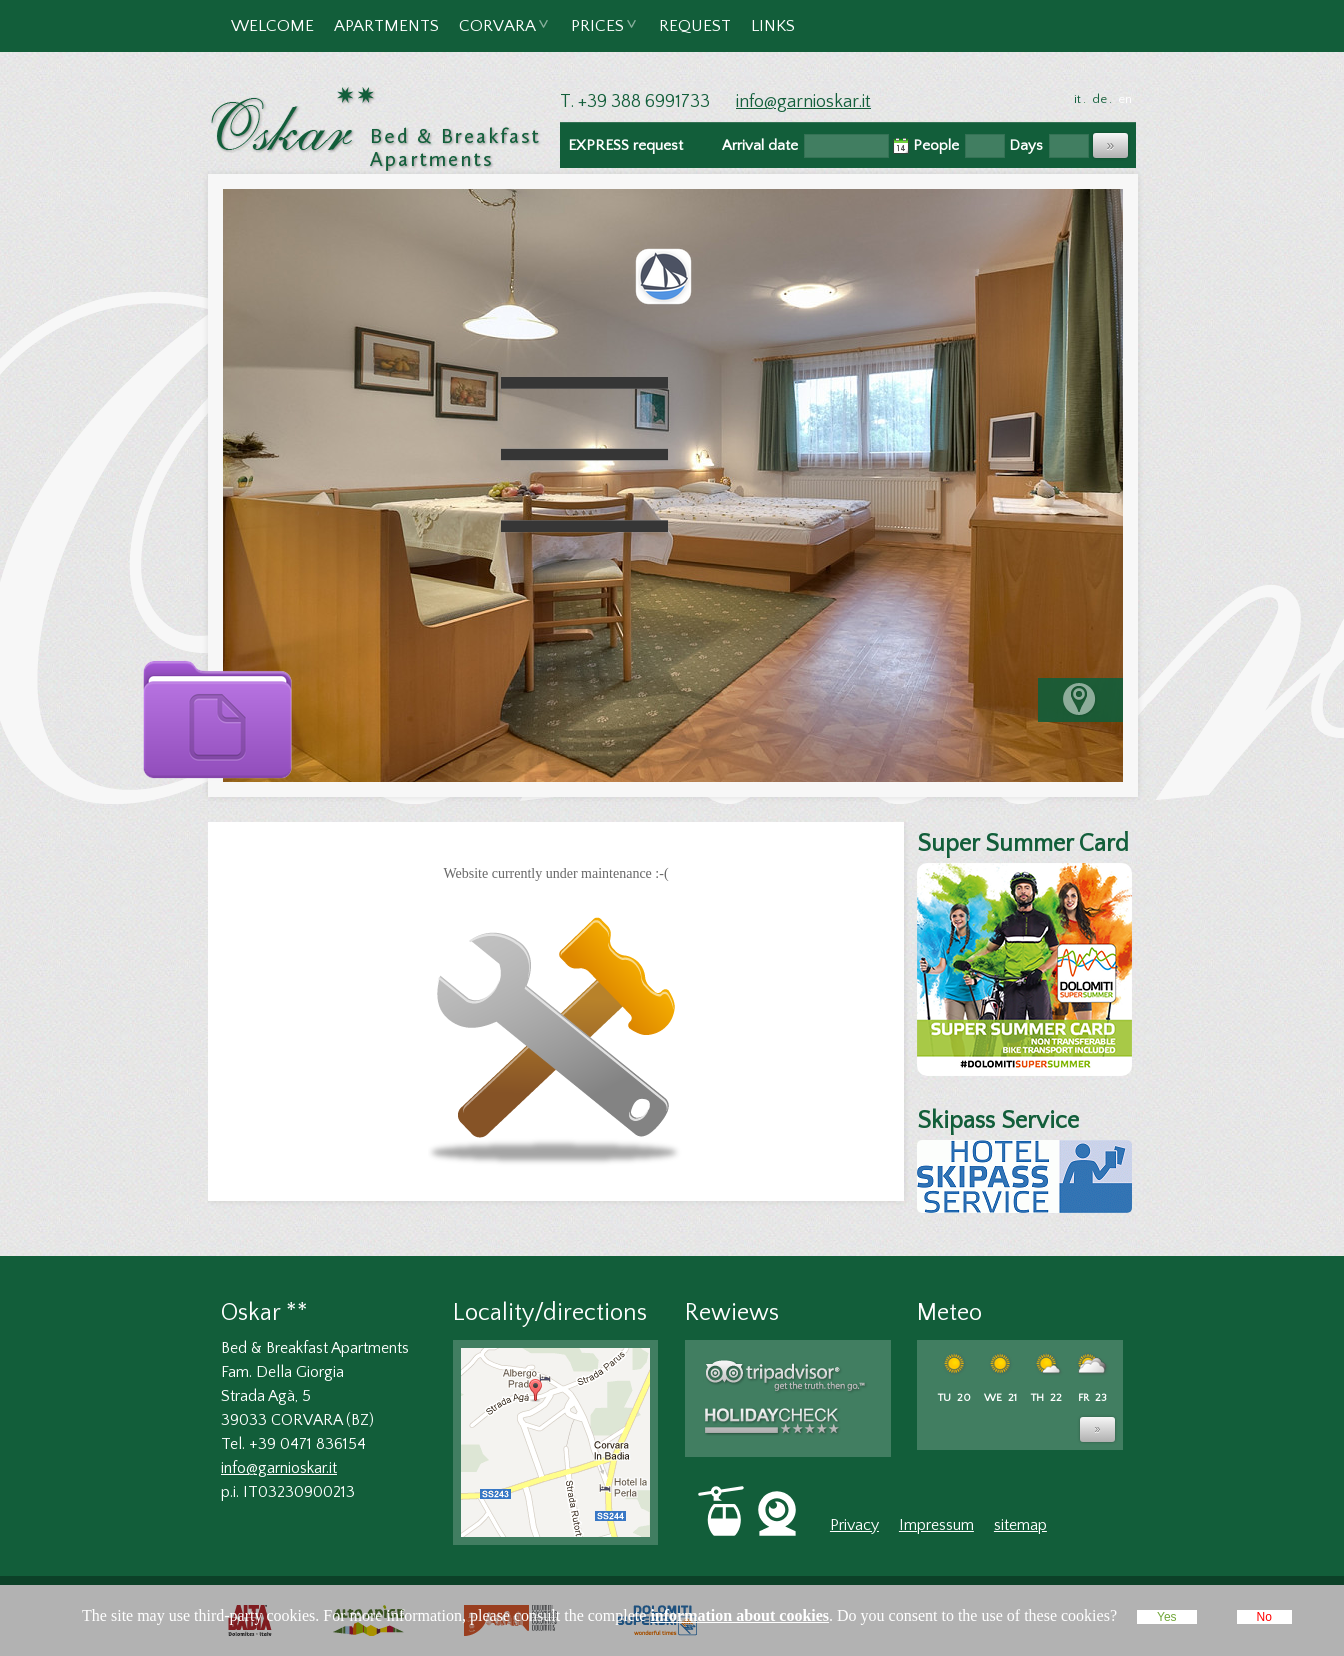 This screenshot has height=1656, width=1344. I want to click on open navigation menu, so click(584, 460).